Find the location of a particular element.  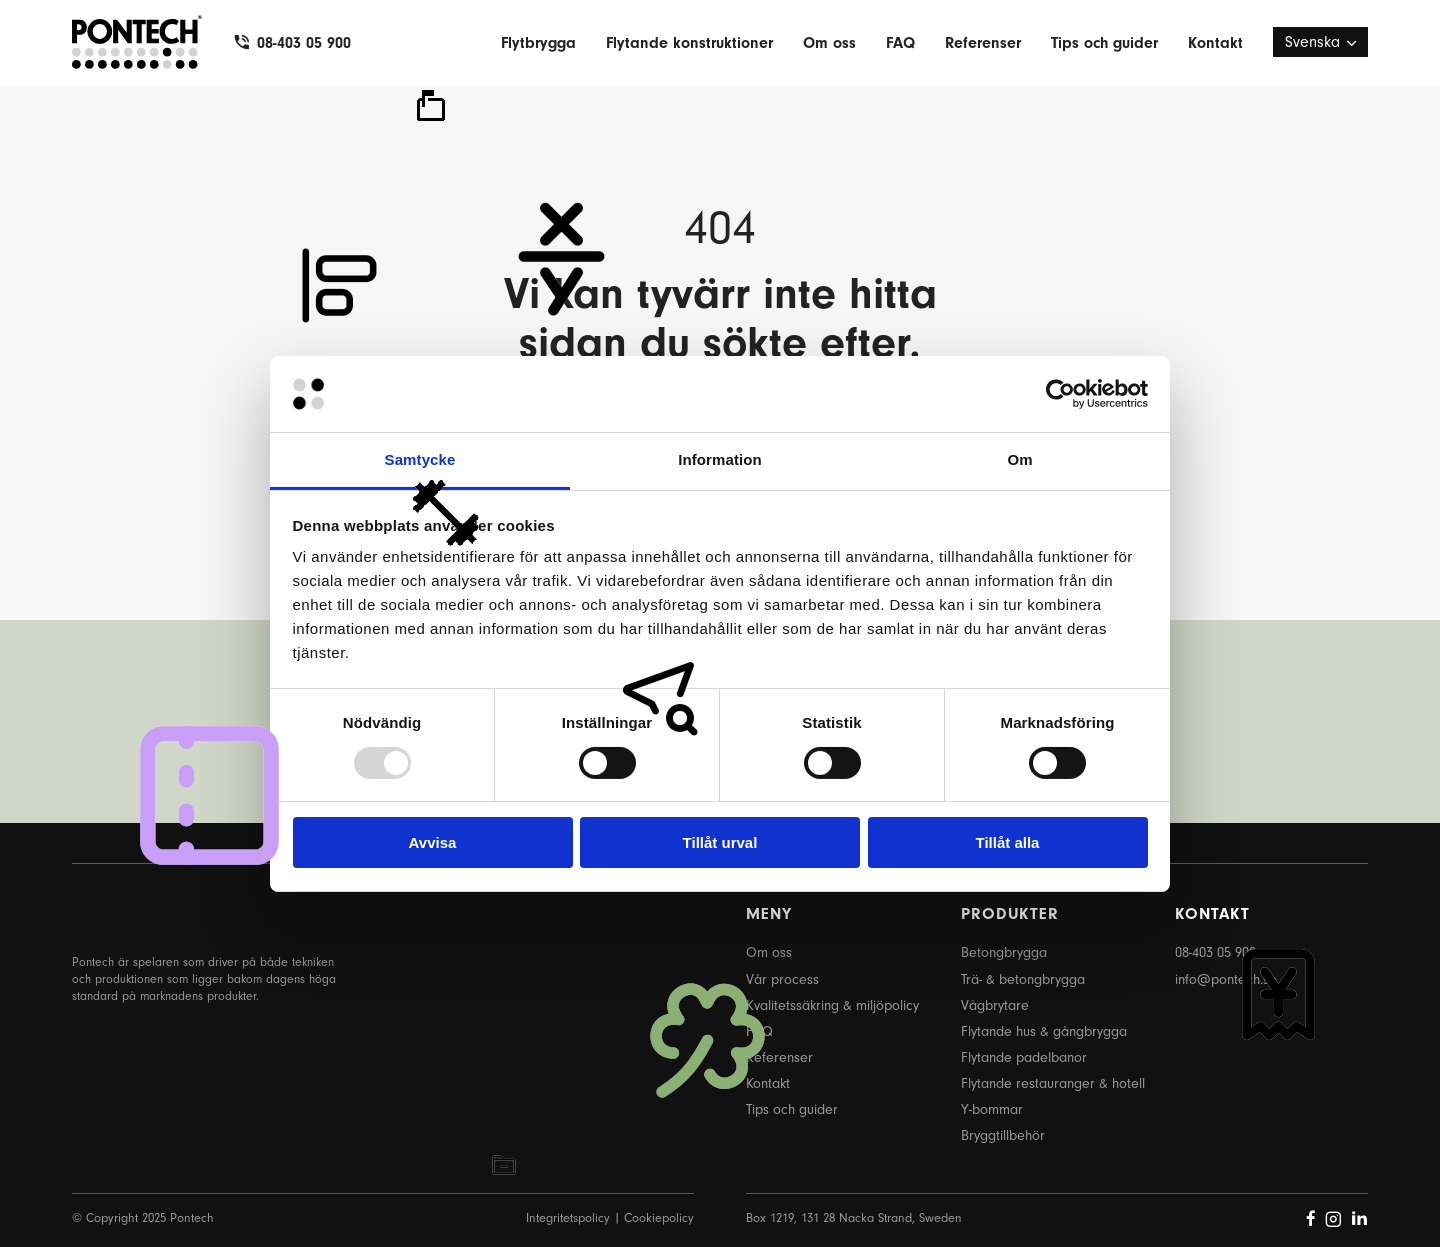

view receipt in yuan currency is located at coordinates (1278, 994).